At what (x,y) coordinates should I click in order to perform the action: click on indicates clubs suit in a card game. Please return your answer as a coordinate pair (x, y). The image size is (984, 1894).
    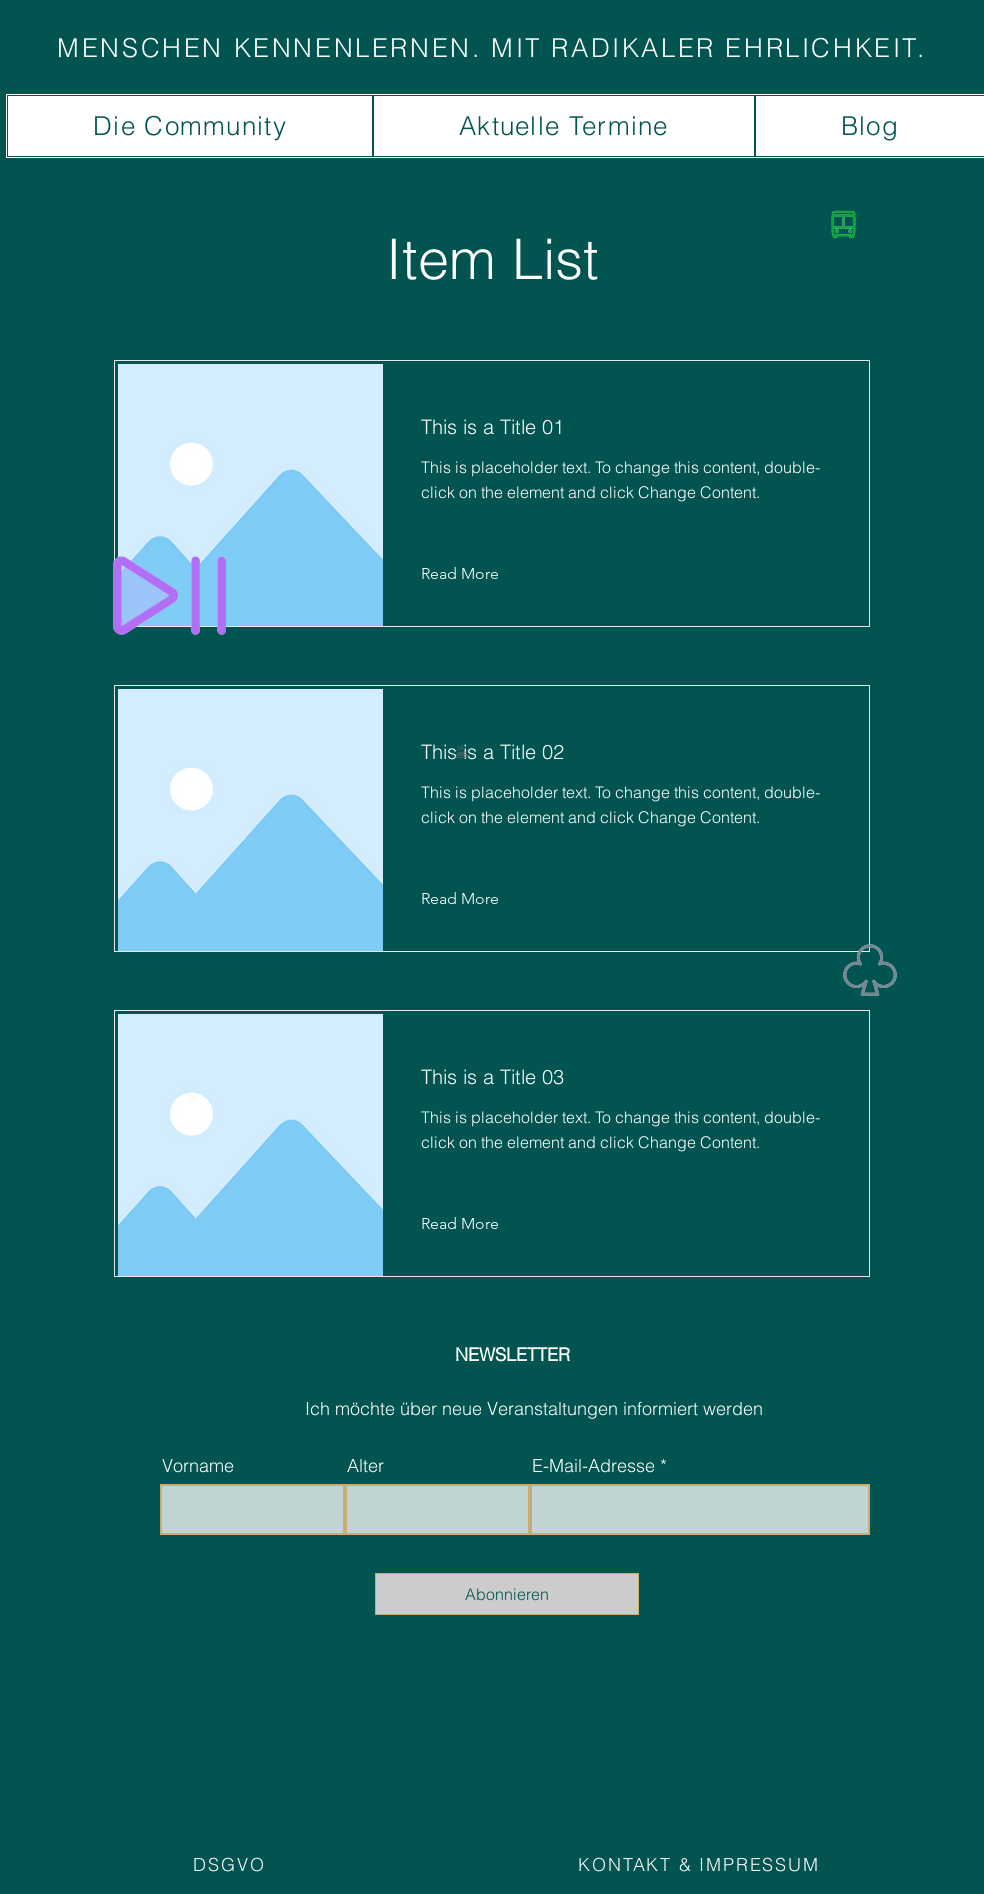
    Looking at the image, I should click on (870, 971).